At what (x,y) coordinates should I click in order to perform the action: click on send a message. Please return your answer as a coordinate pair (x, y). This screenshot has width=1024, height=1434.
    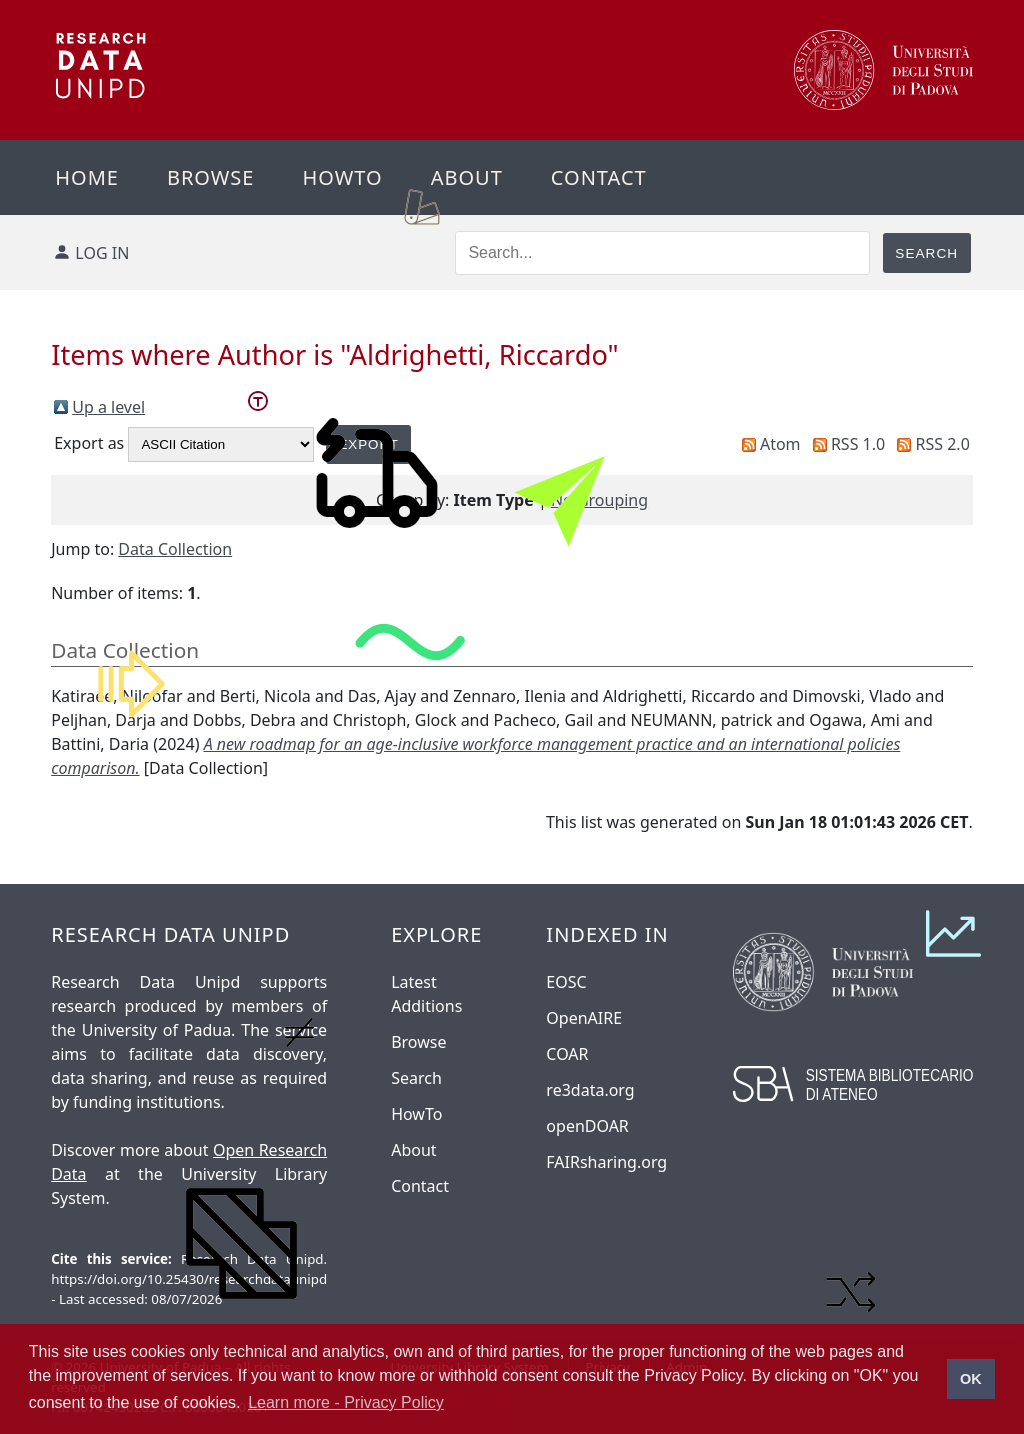
    Looking at the image, I should click on (559, 501).